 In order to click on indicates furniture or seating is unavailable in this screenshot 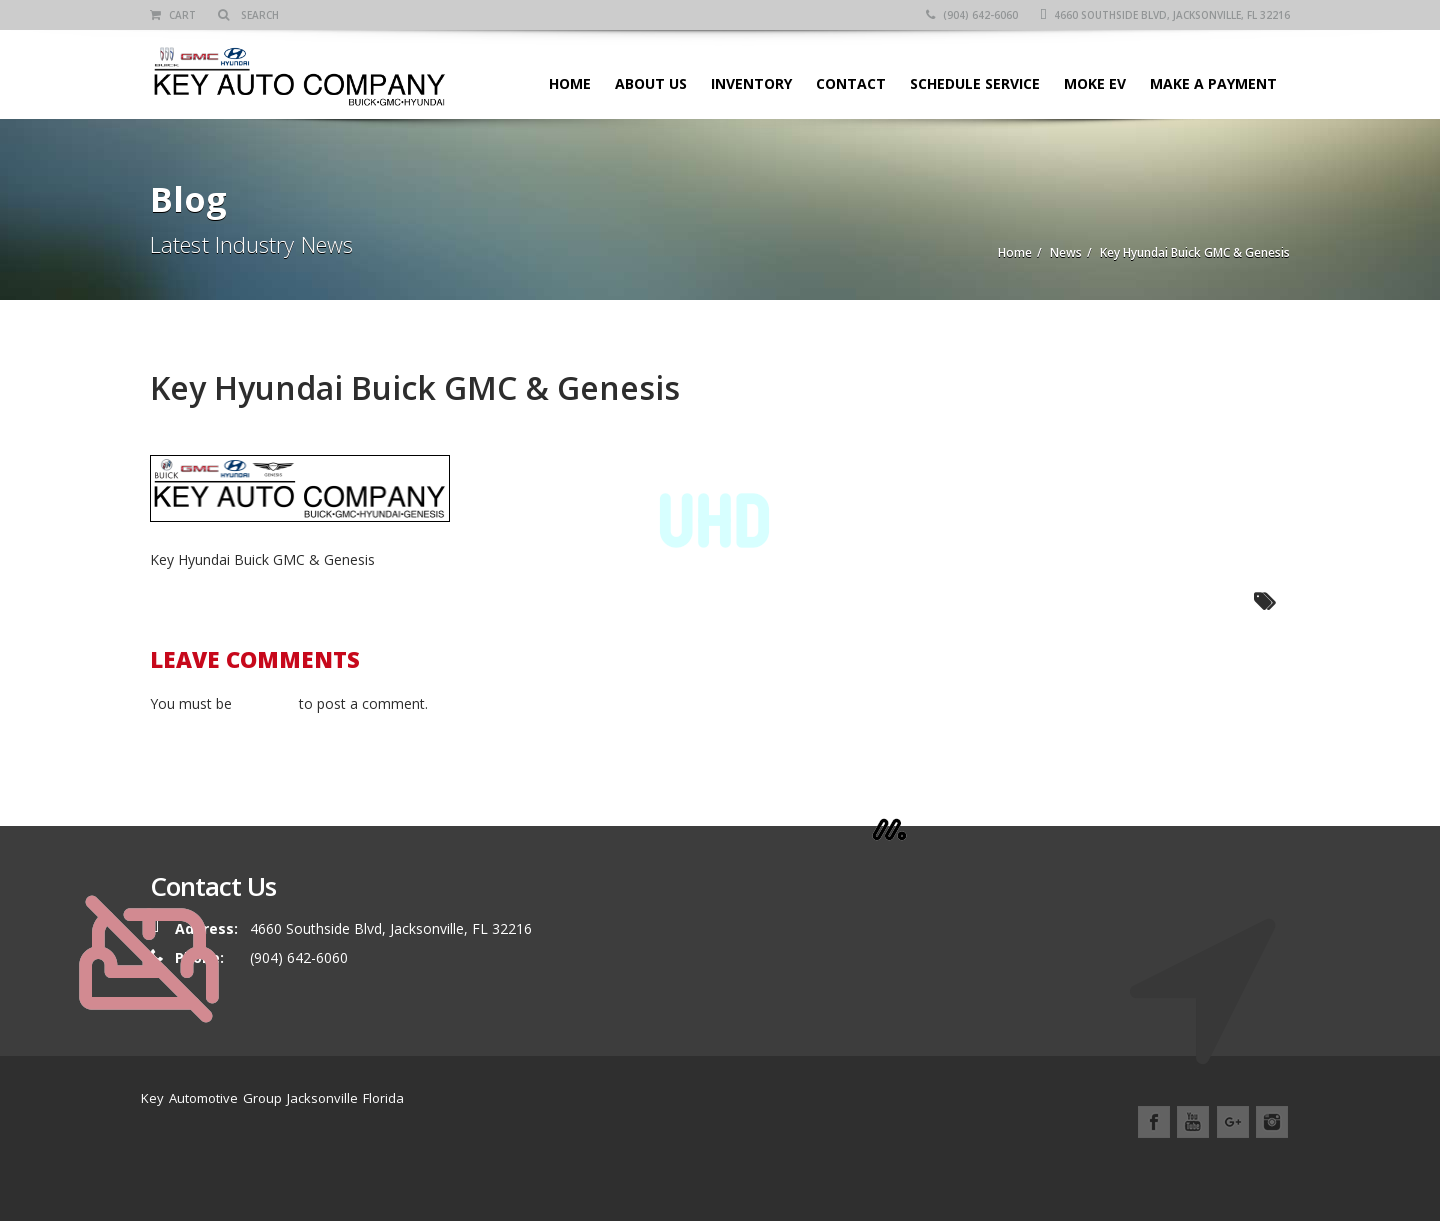, I will do `click(149, 959)`.